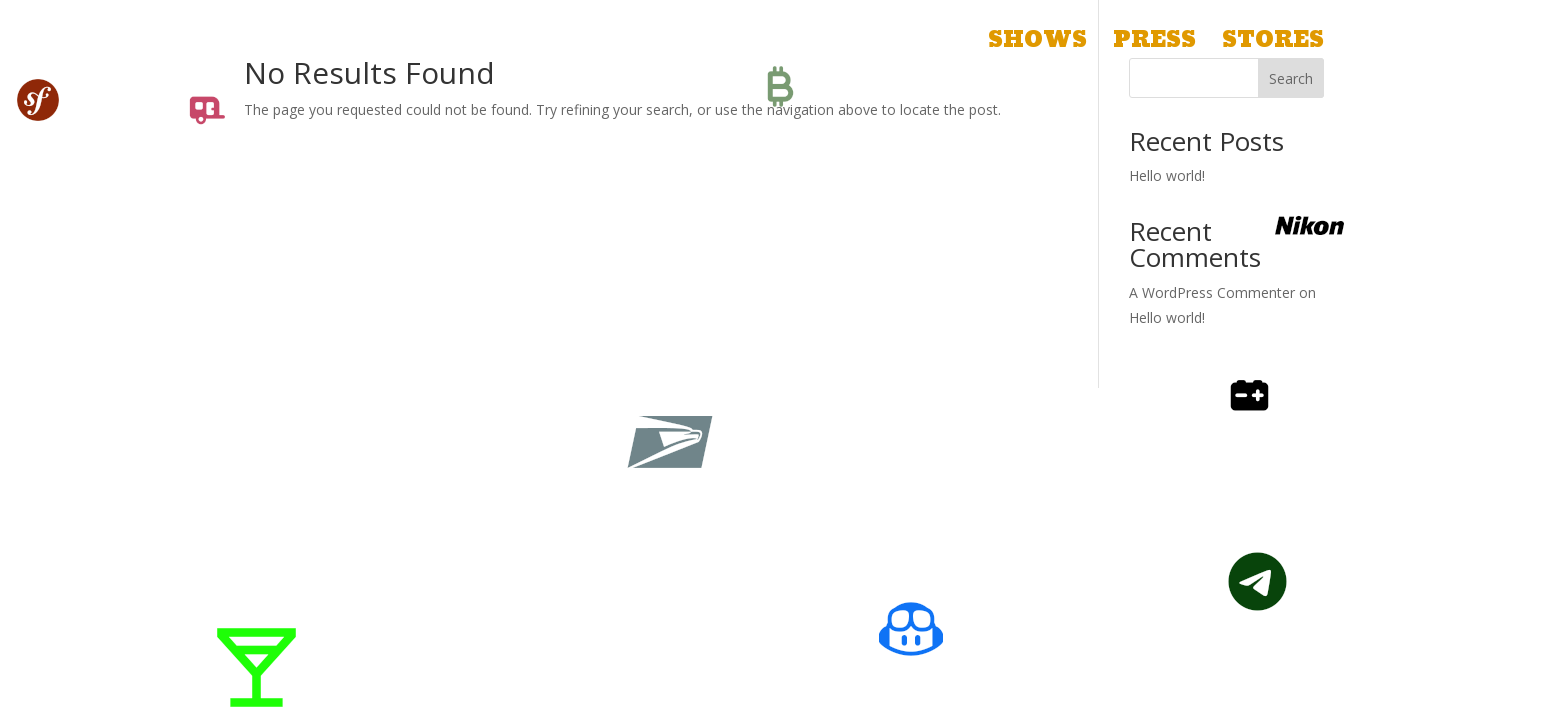 Image resolution: width=1568 pixels, height=720 pixels. What do you see at coordinates (780, 86) in the screenshot?
I see `view bitcoin balance or wallet` at bounding box center [780, 86].